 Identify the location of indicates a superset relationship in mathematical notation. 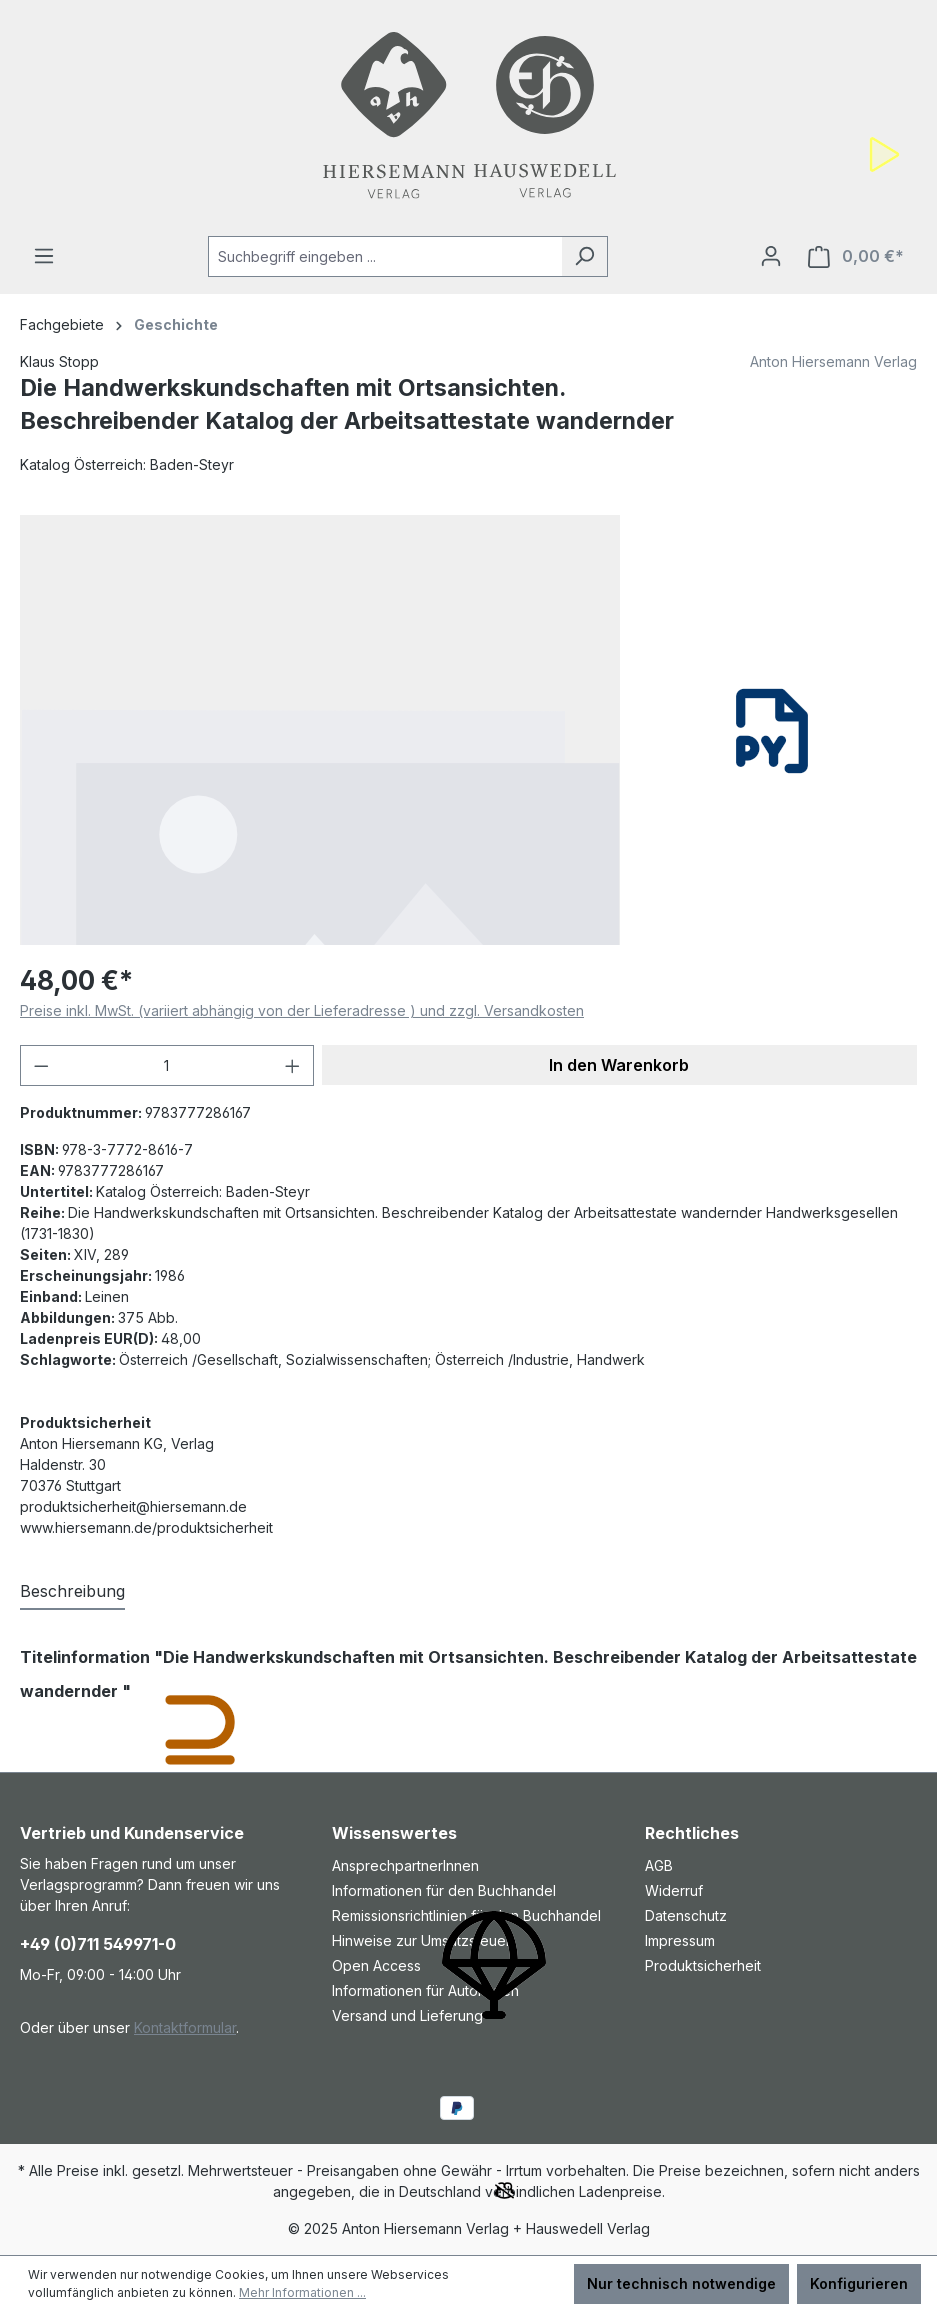
(198, 1731).